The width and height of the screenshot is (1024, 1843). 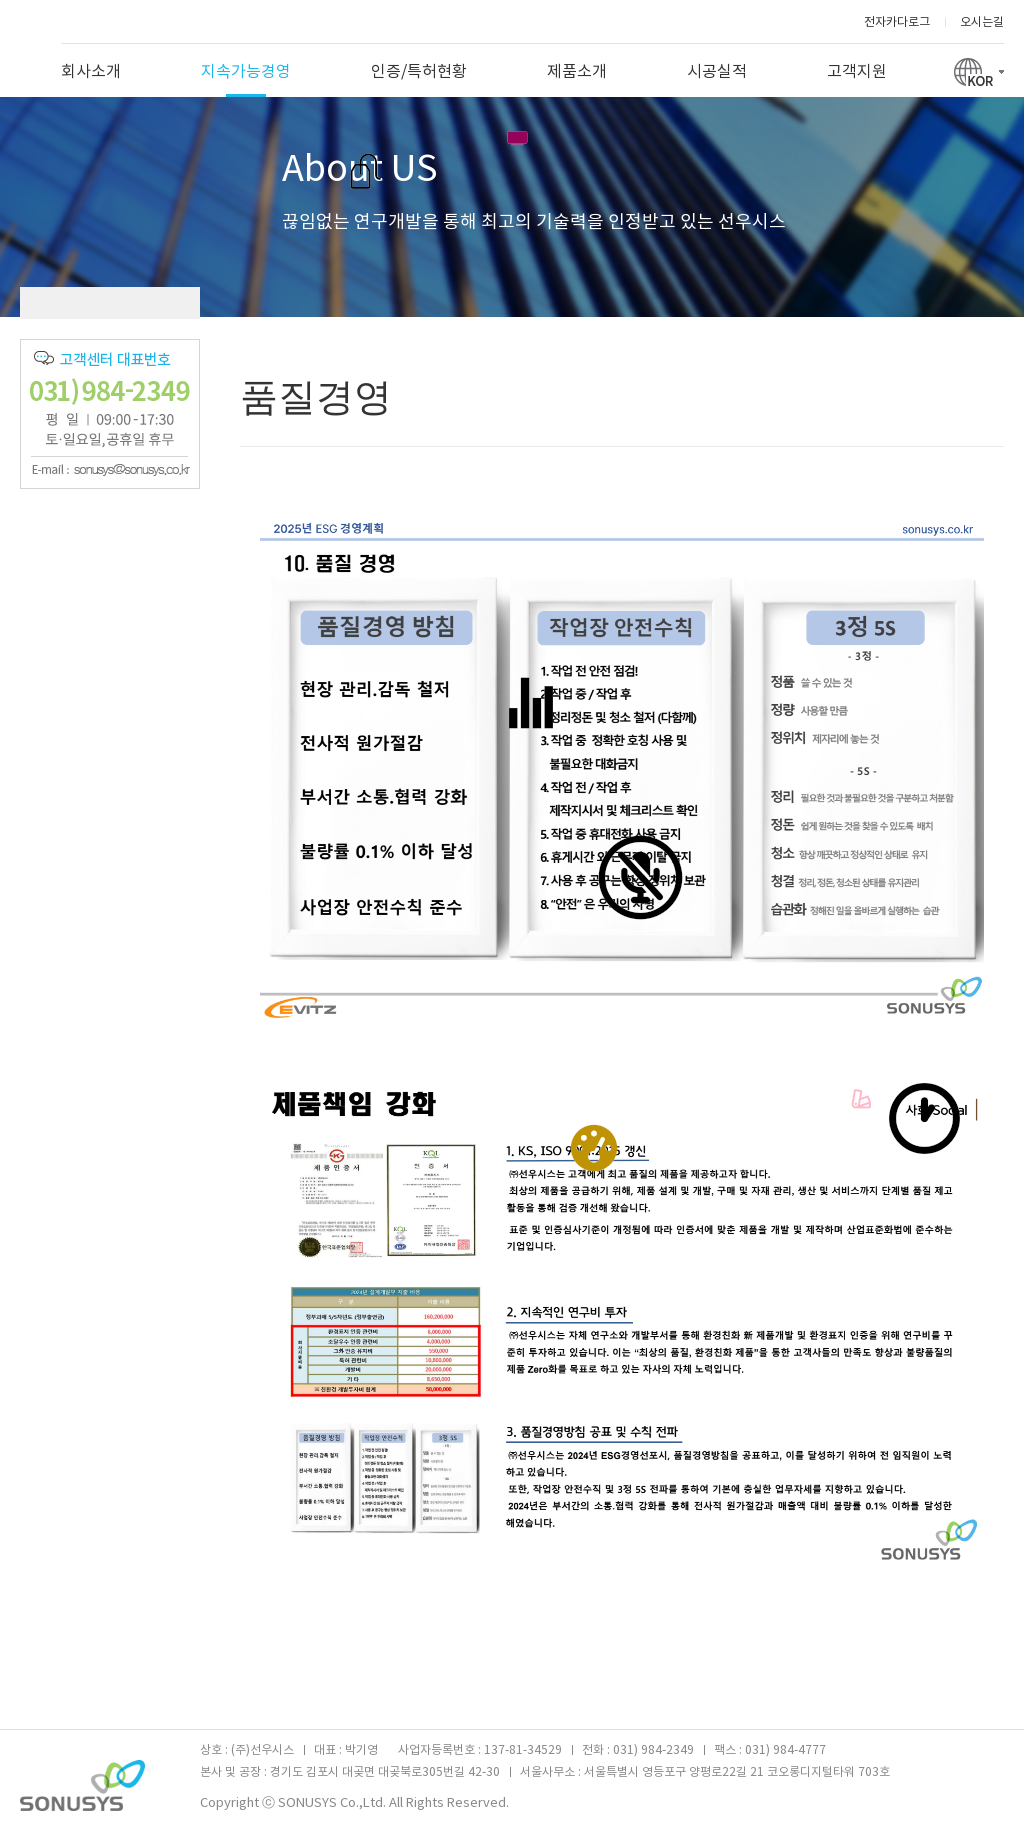 What do you see at coordinates (640, 877) in the screenshot?
I see `mute your microphone` at bounding box center [640, 877].